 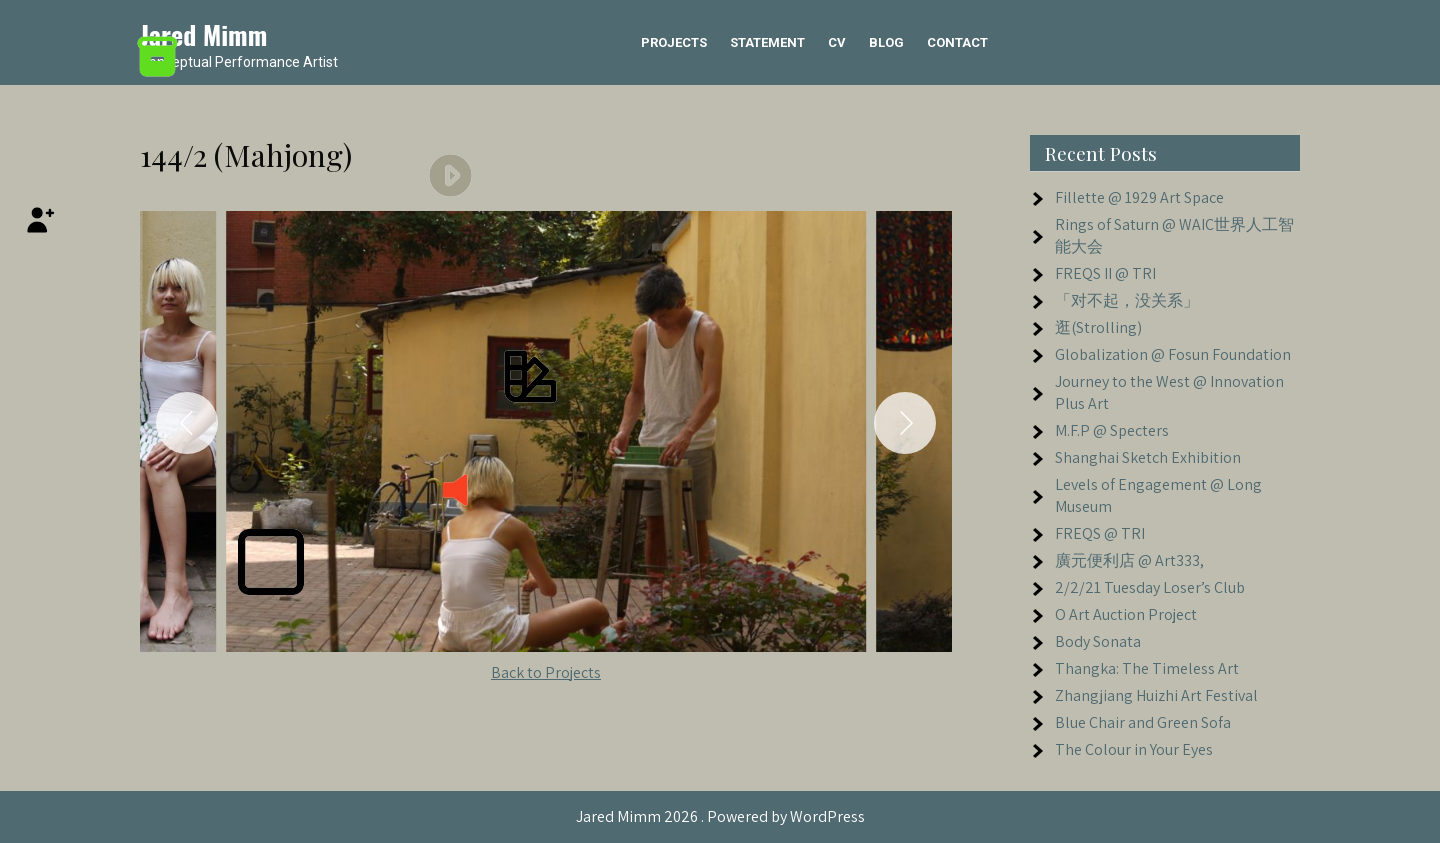 I want to click on add a new contact, so click(x=40, y=220).